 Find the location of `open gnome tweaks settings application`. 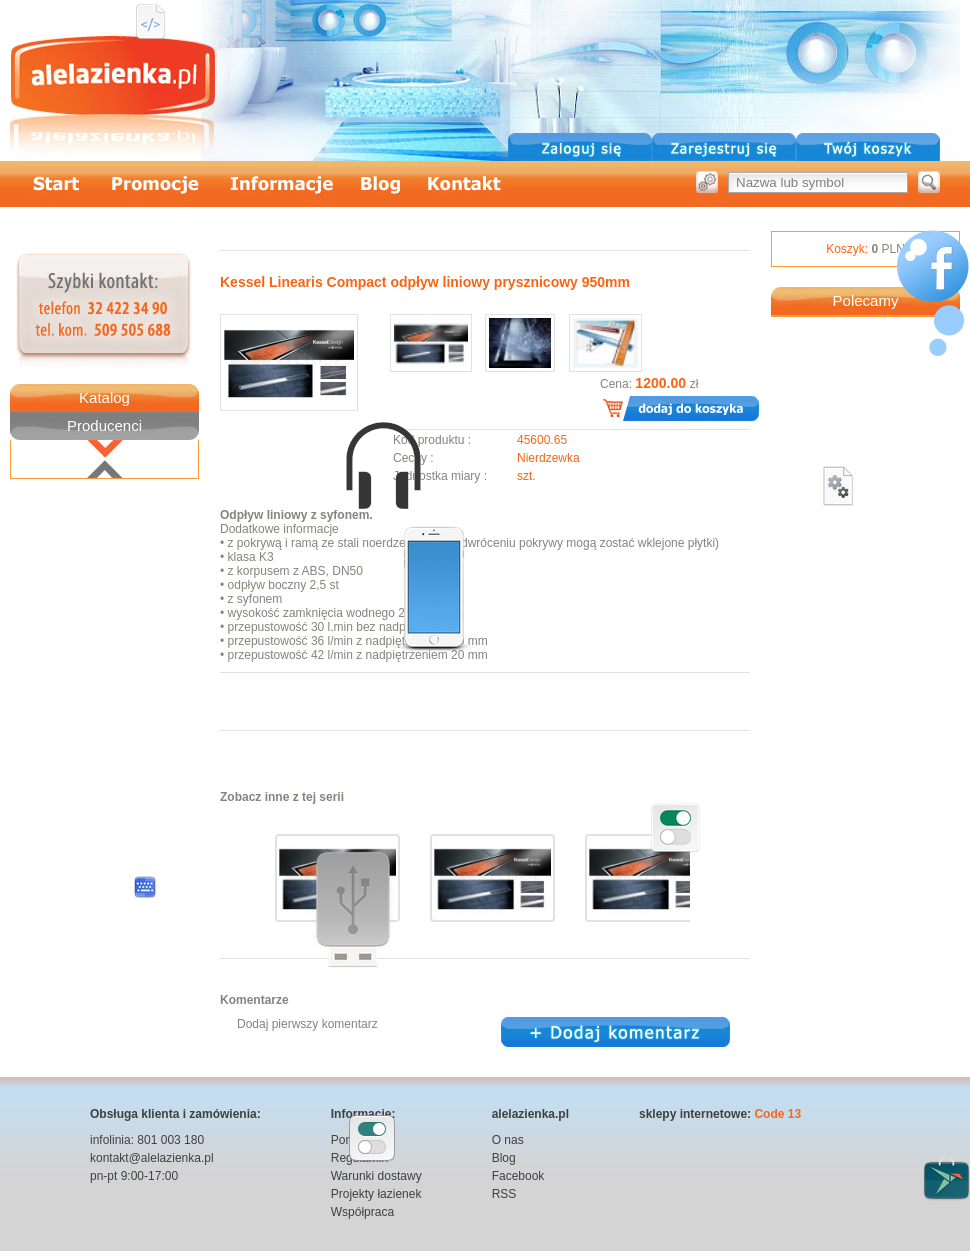

open gnome tweaks settings application is located at coordinates (675, 827).